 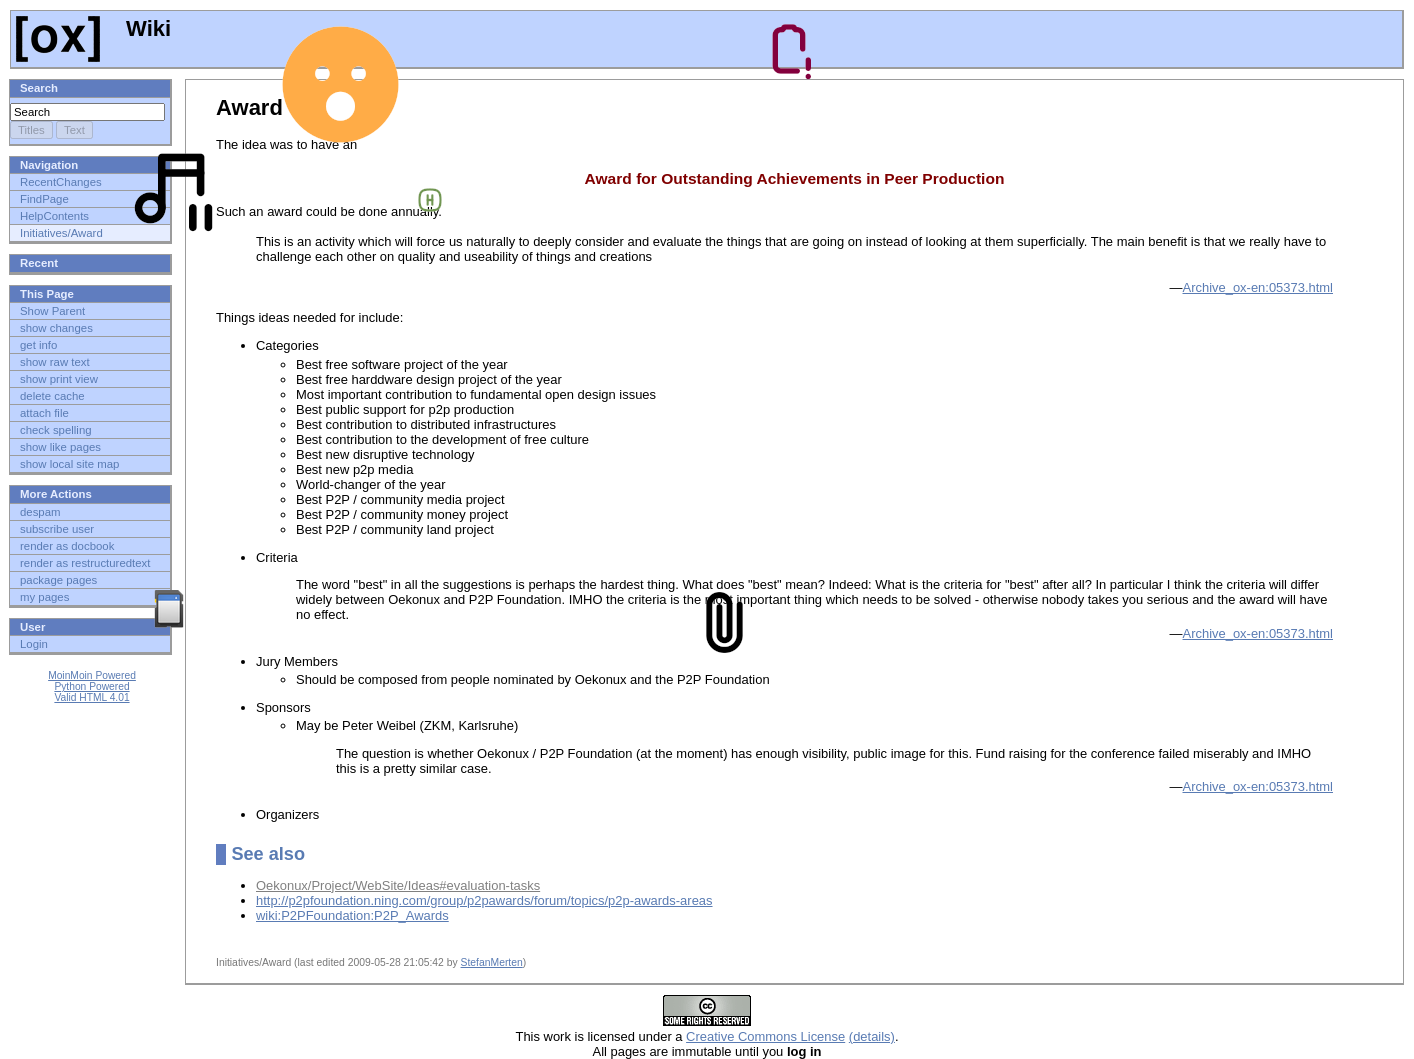 What do you see at coordinates (340, 84) in the screenshot?
I see `indicates surprising or unexpected content` at bounding box center [340, 84].